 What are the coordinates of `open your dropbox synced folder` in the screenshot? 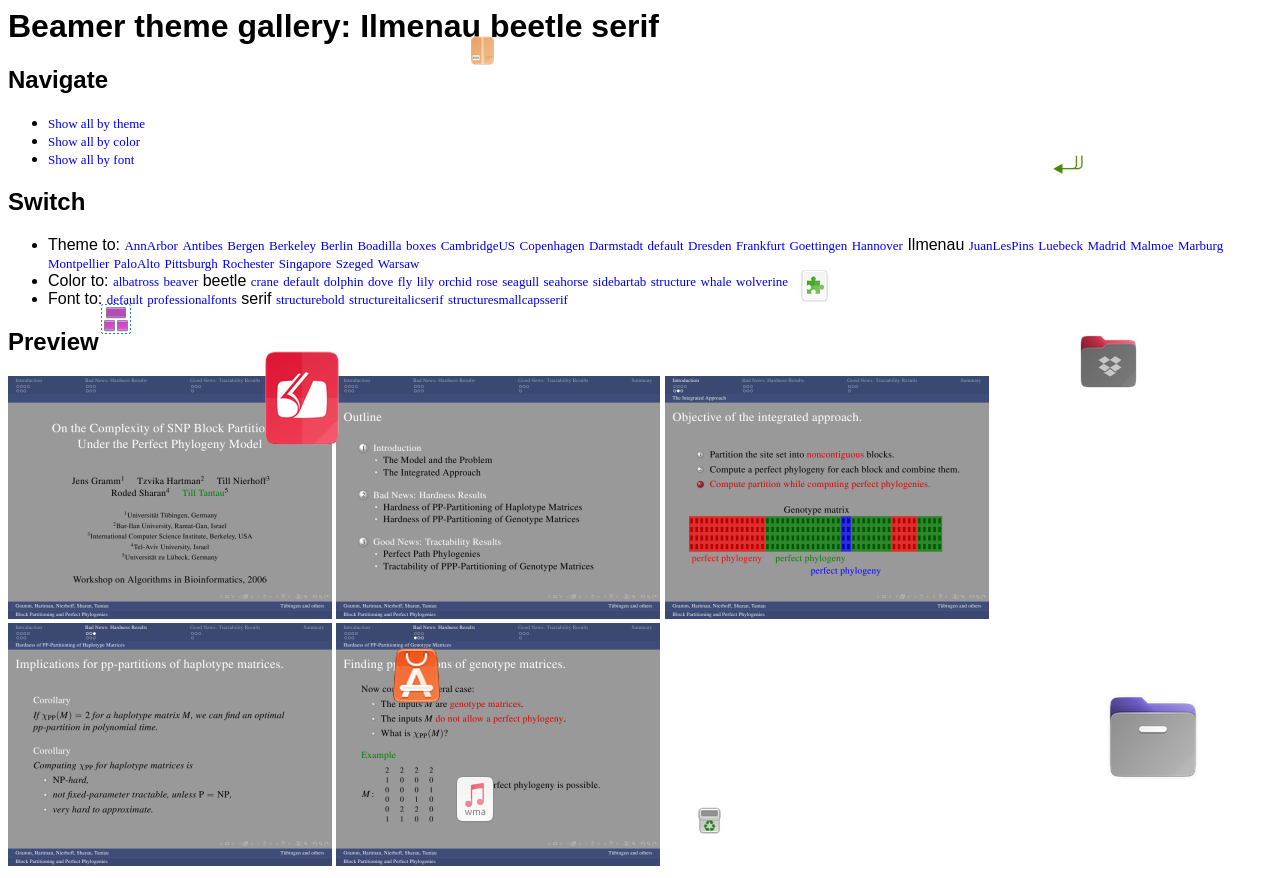 It's located at (1108, 361).